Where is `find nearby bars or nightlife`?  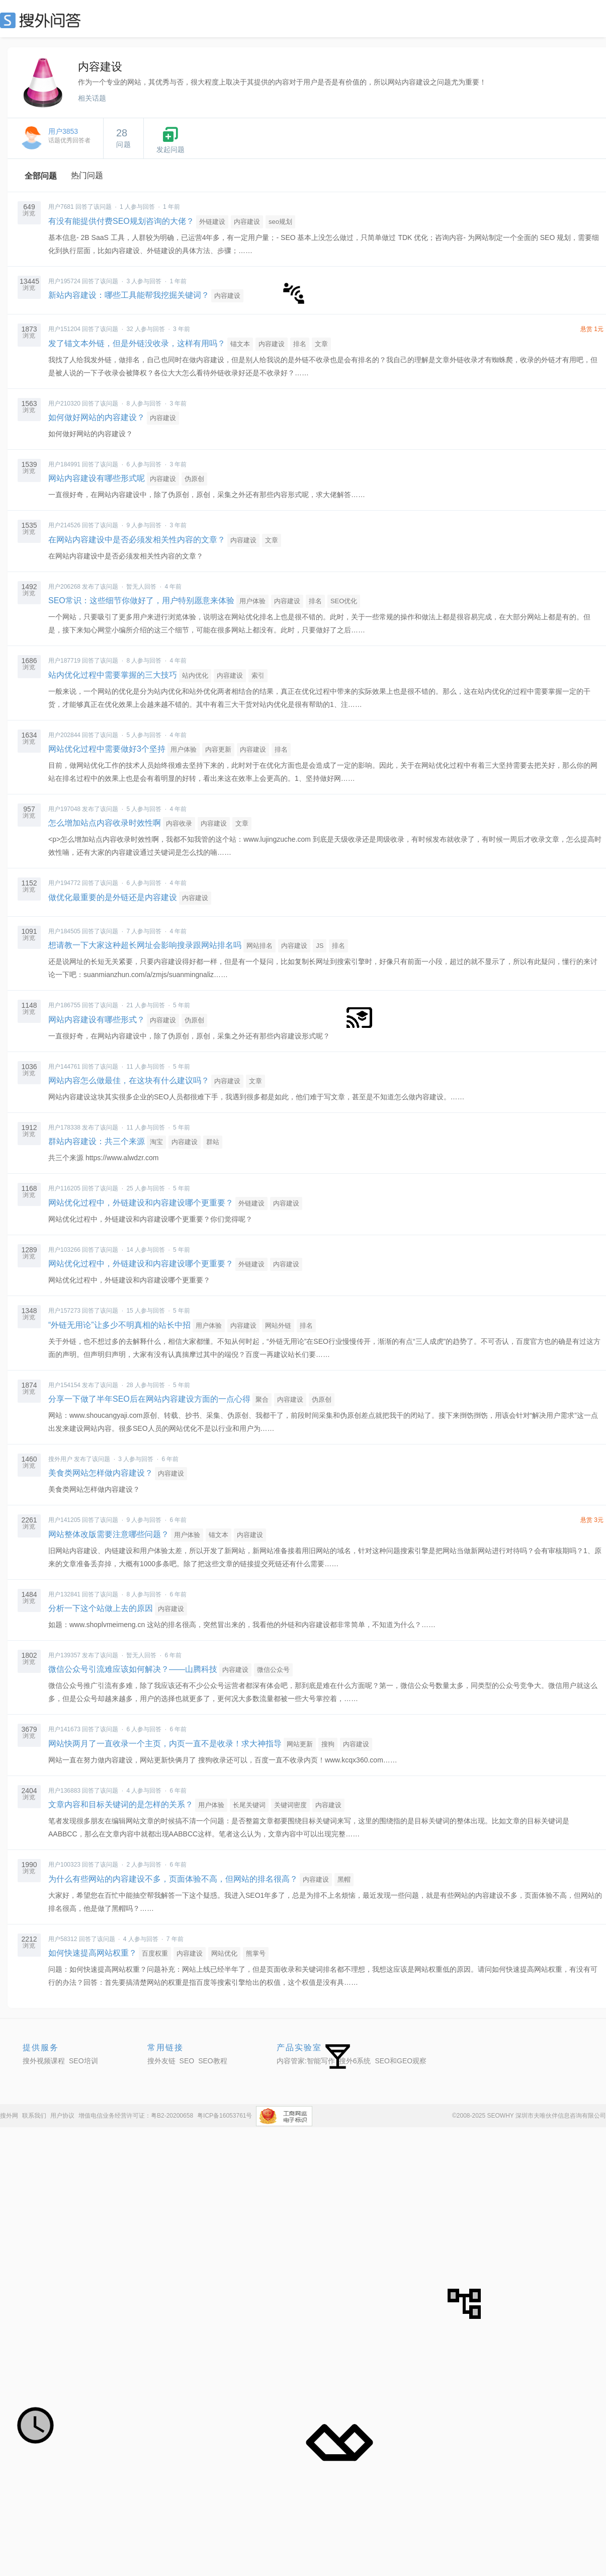
find nearby bars or nightlife is located at coordinates (337, 2056).